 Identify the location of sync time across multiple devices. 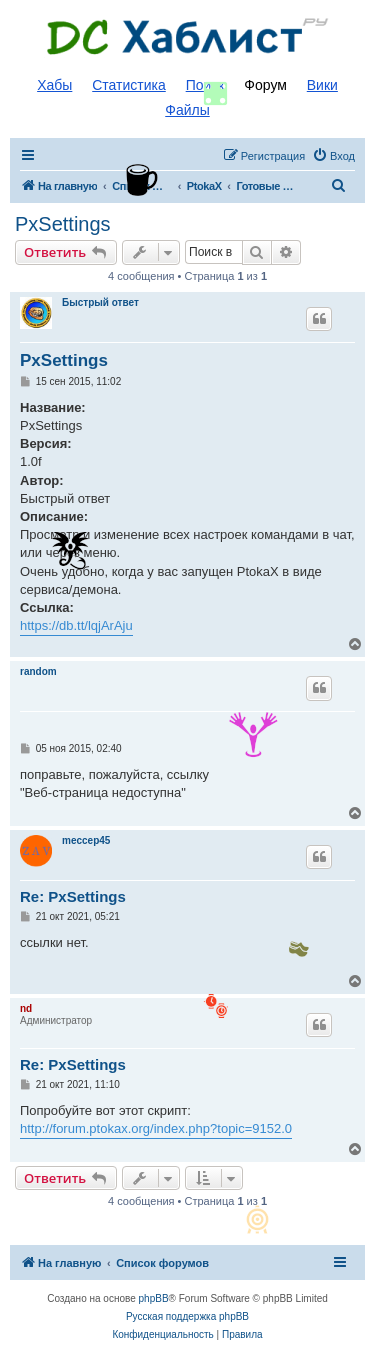
(216, 1006).